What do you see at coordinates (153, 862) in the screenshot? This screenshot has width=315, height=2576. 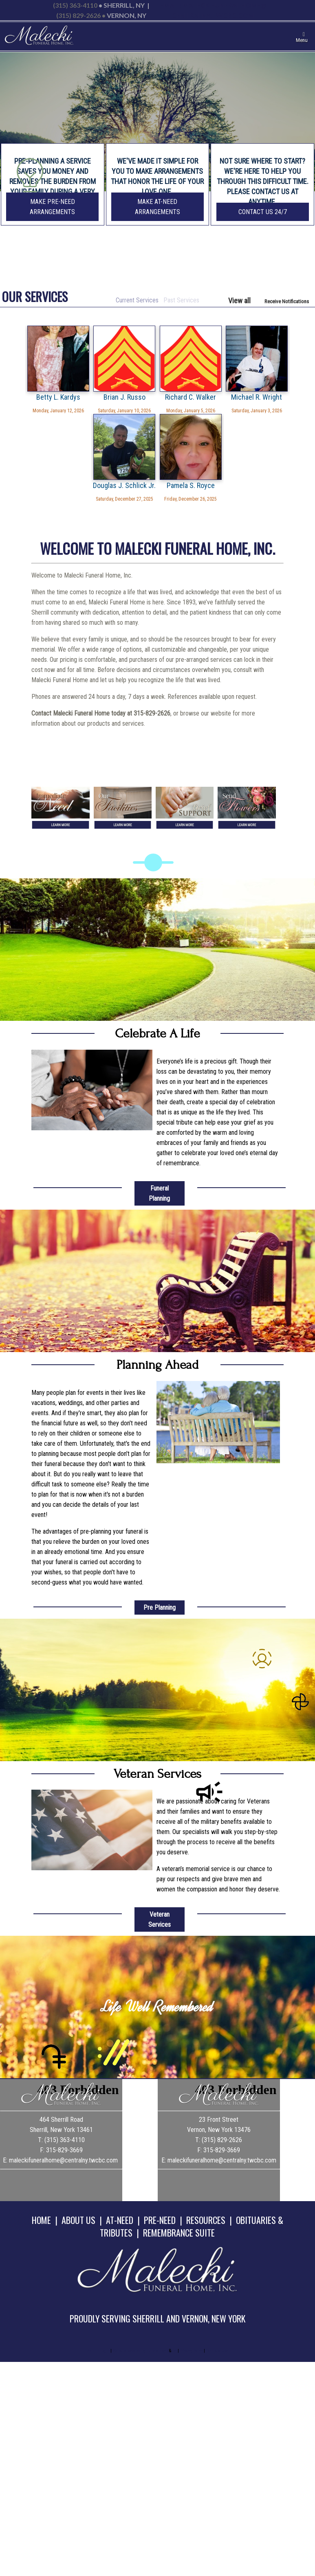 I see `view commit history in a git repository` at bounding box center [153, 862].